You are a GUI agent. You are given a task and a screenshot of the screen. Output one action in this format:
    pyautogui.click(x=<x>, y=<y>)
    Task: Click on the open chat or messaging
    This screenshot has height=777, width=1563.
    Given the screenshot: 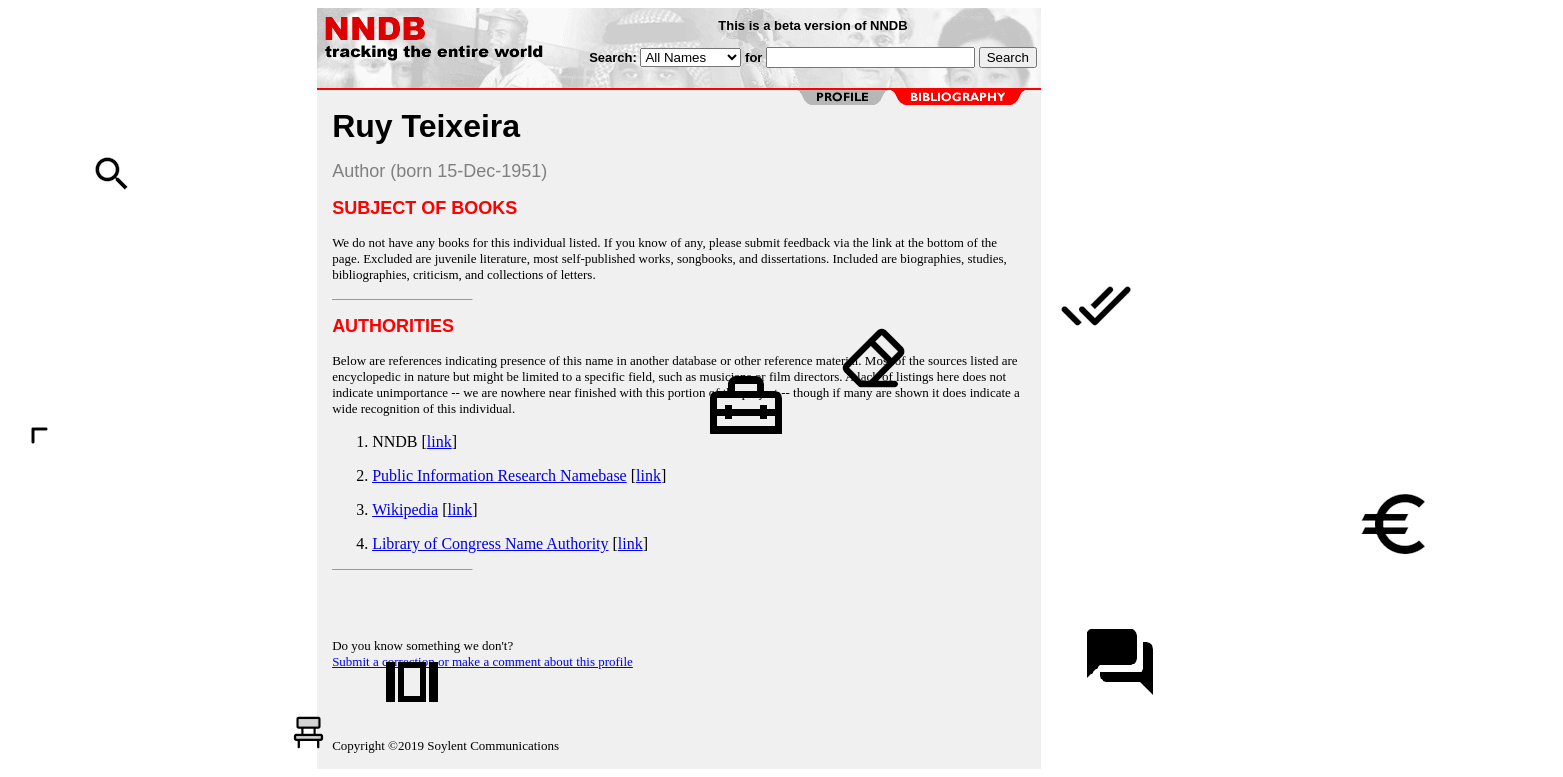 What is the action you would take?
    pyautogui.click(x=1120, y=662)
    